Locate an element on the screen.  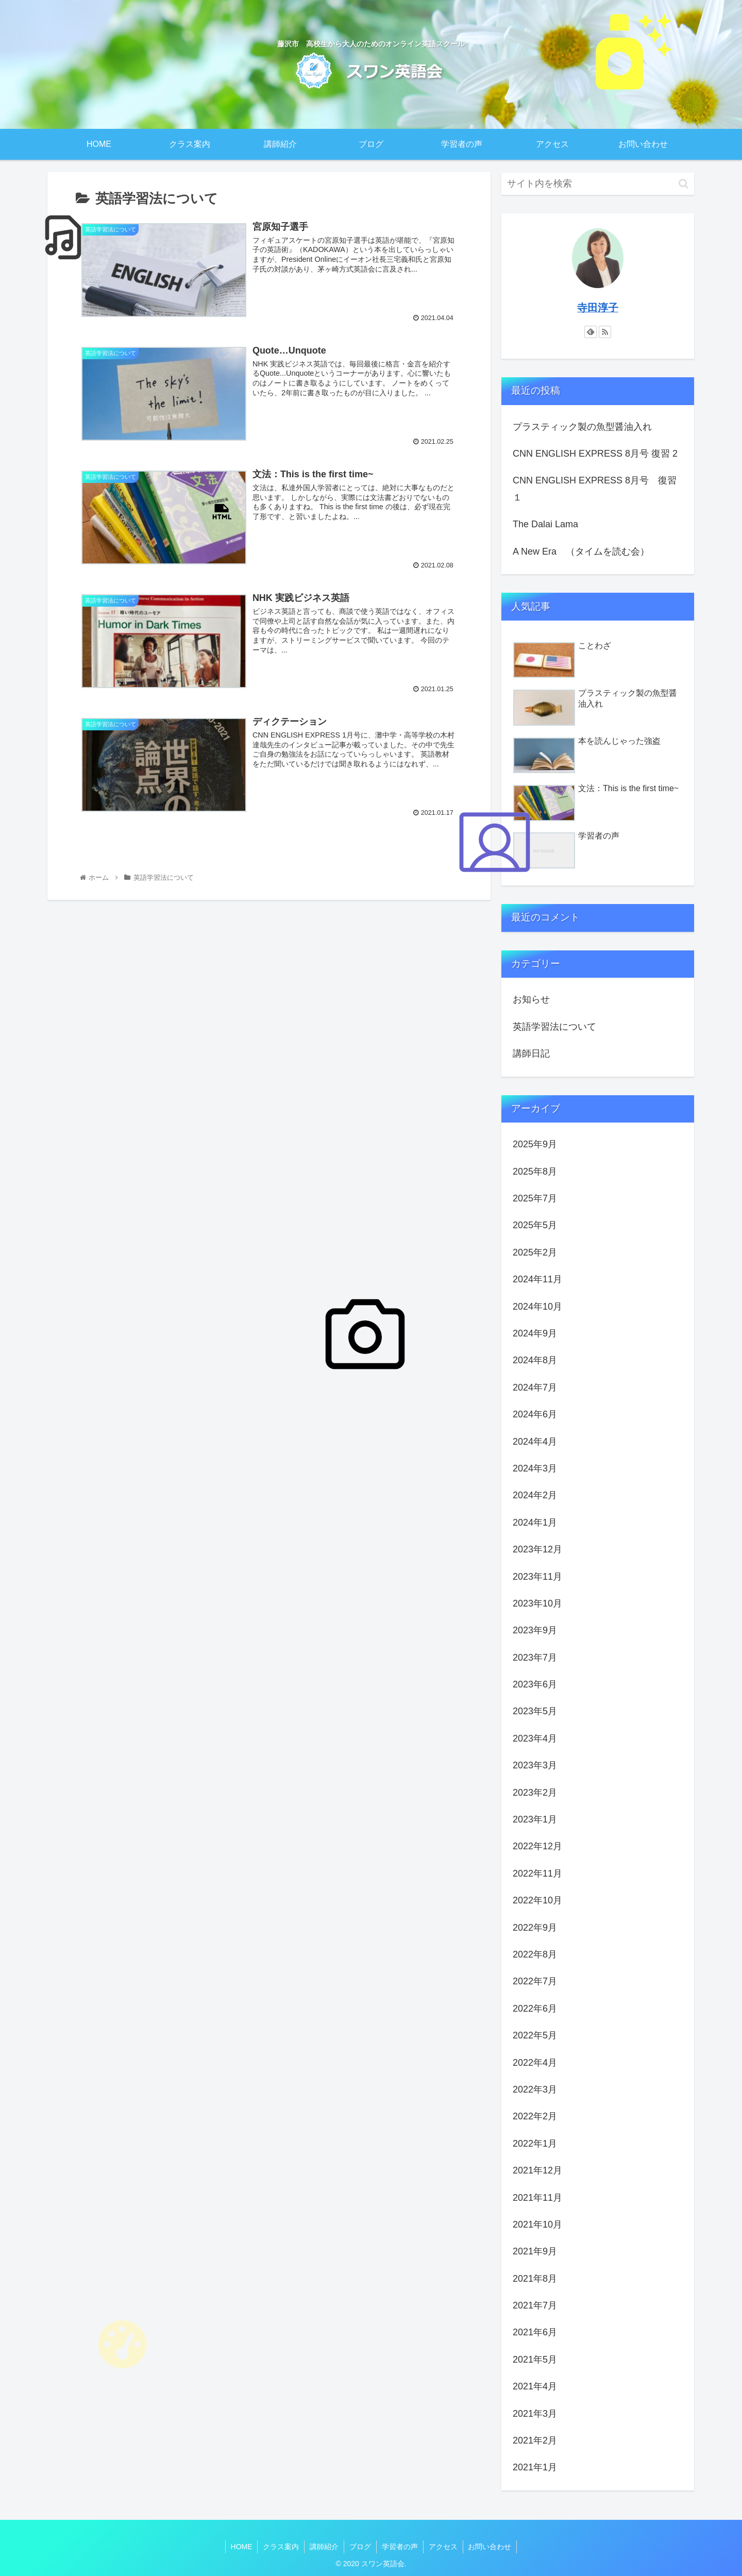
open an audio or music file is located at coordinates (63, 237).